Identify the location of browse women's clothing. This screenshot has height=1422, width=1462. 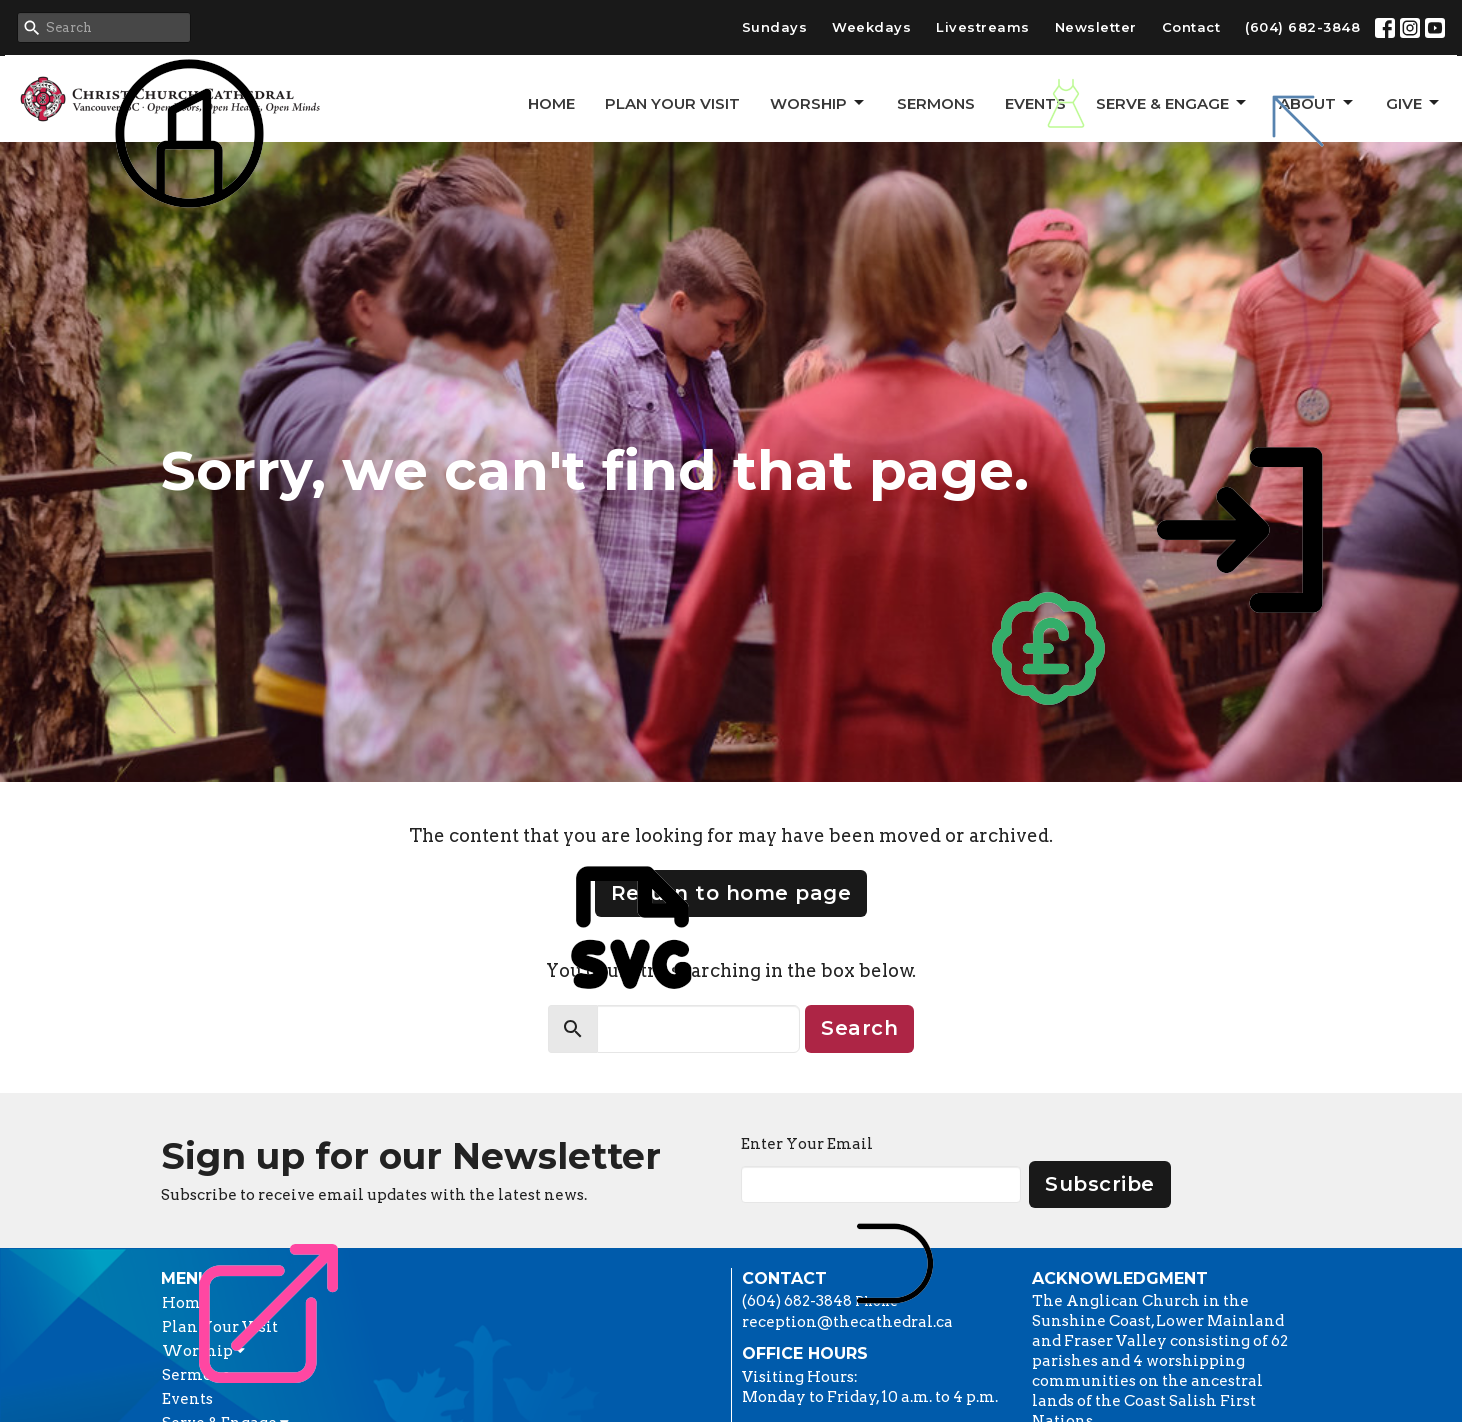
(1066, 106).